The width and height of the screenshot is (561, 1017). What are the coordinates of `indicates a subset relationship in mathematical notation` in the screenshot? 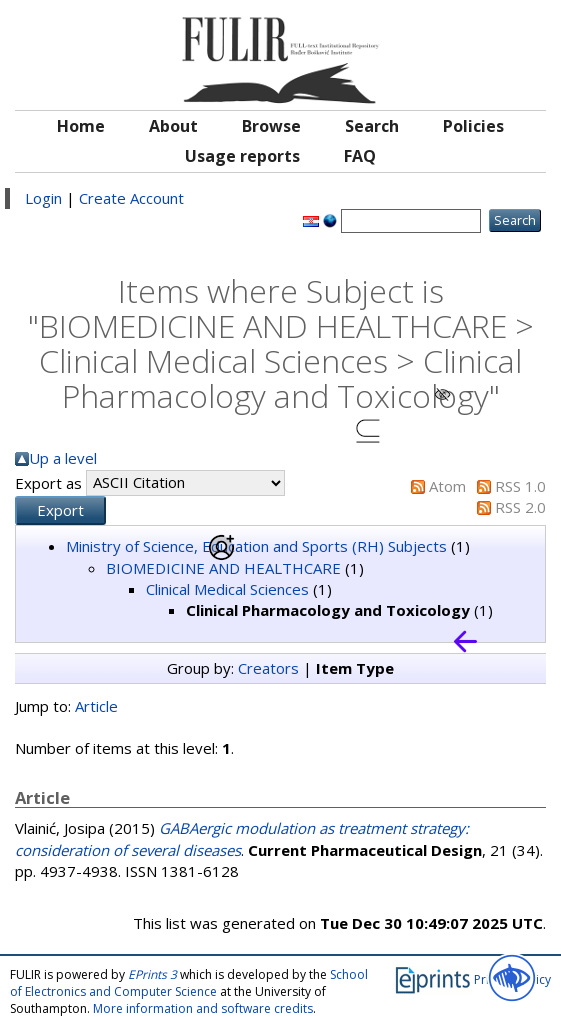 It's located at (368, 430).